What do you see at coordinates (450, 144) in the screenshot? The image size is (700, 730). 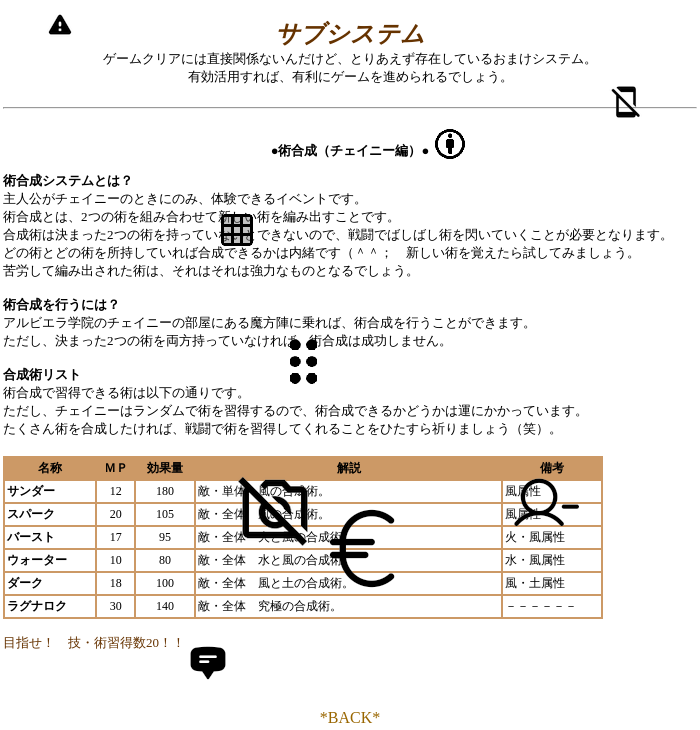 I see `view attribution or credits information` at bounding box center [450, 144].